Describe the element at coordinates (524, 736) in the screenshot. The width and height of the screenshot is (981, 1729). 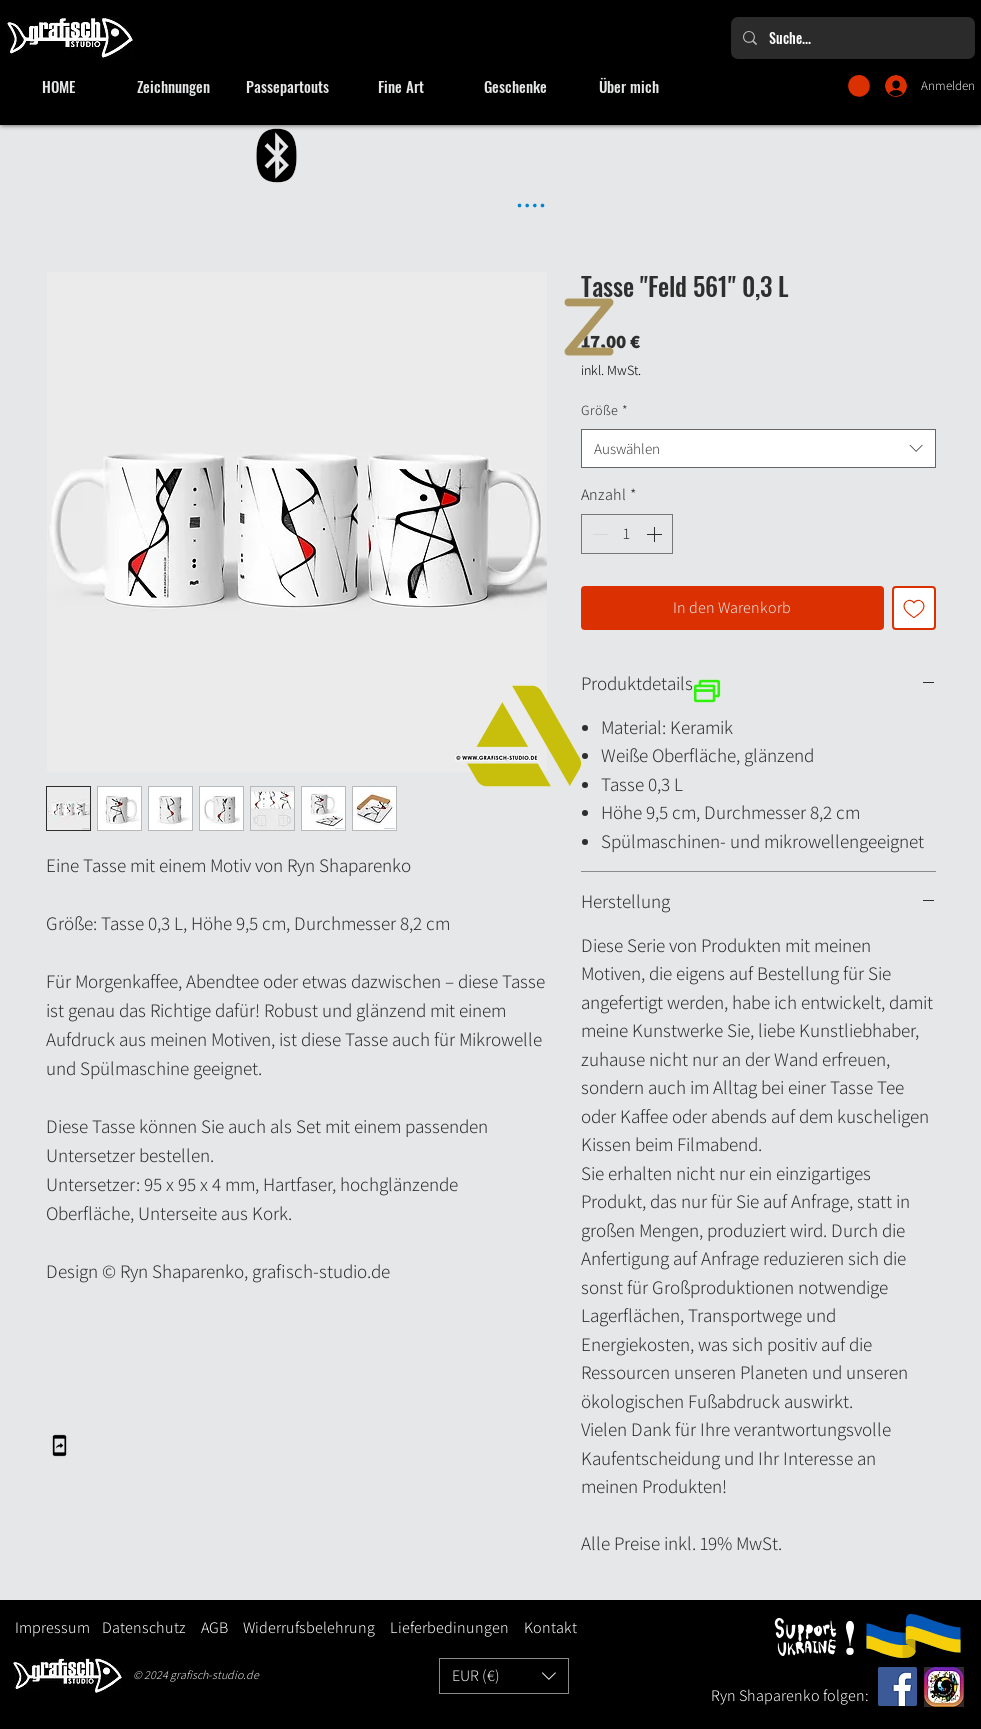
I see `visit artstation profile or portfolio` at that location.